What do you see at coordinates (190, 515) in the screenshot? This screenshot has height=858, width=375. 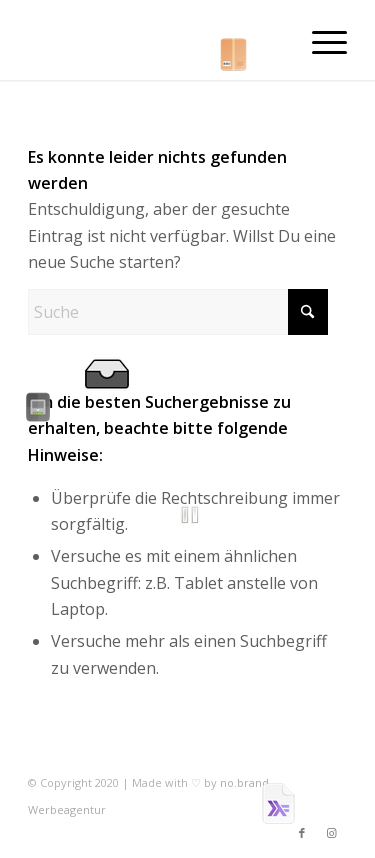 I see `pause media playback` at bounding box center [190, 515].